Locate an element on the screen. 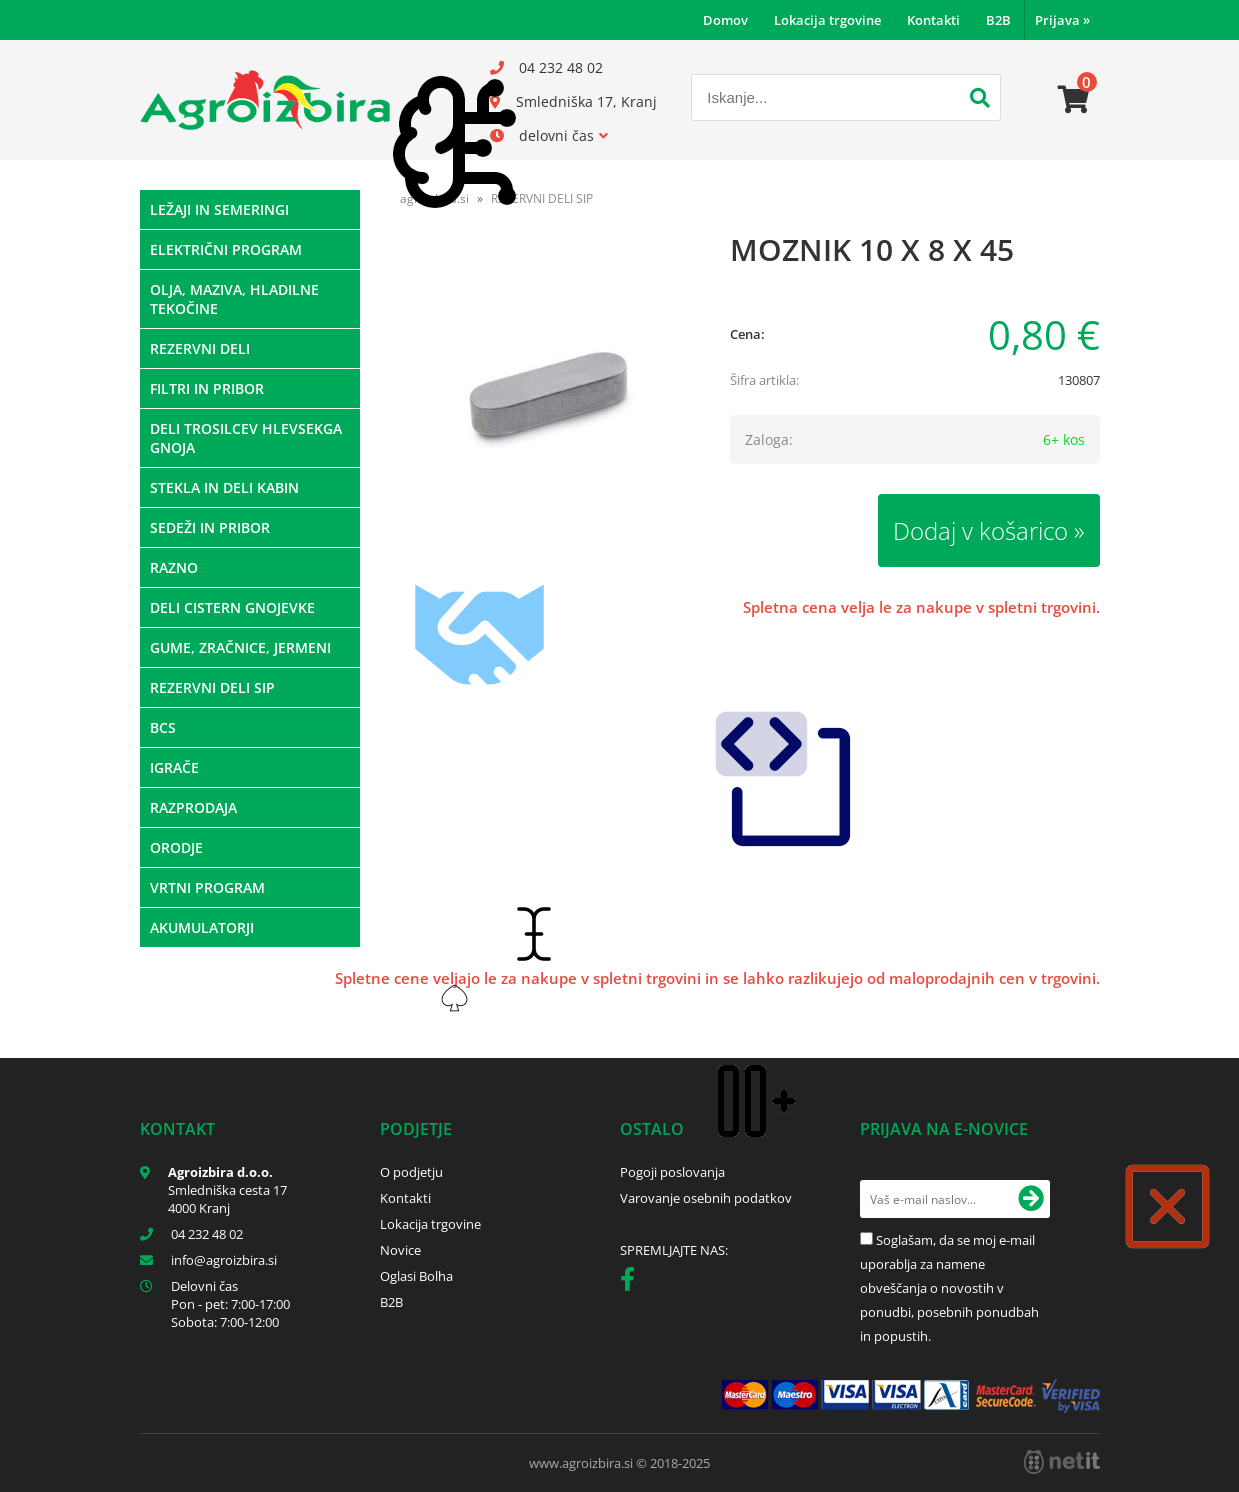  add a new column to the right is located at coordinates (751, 1101).